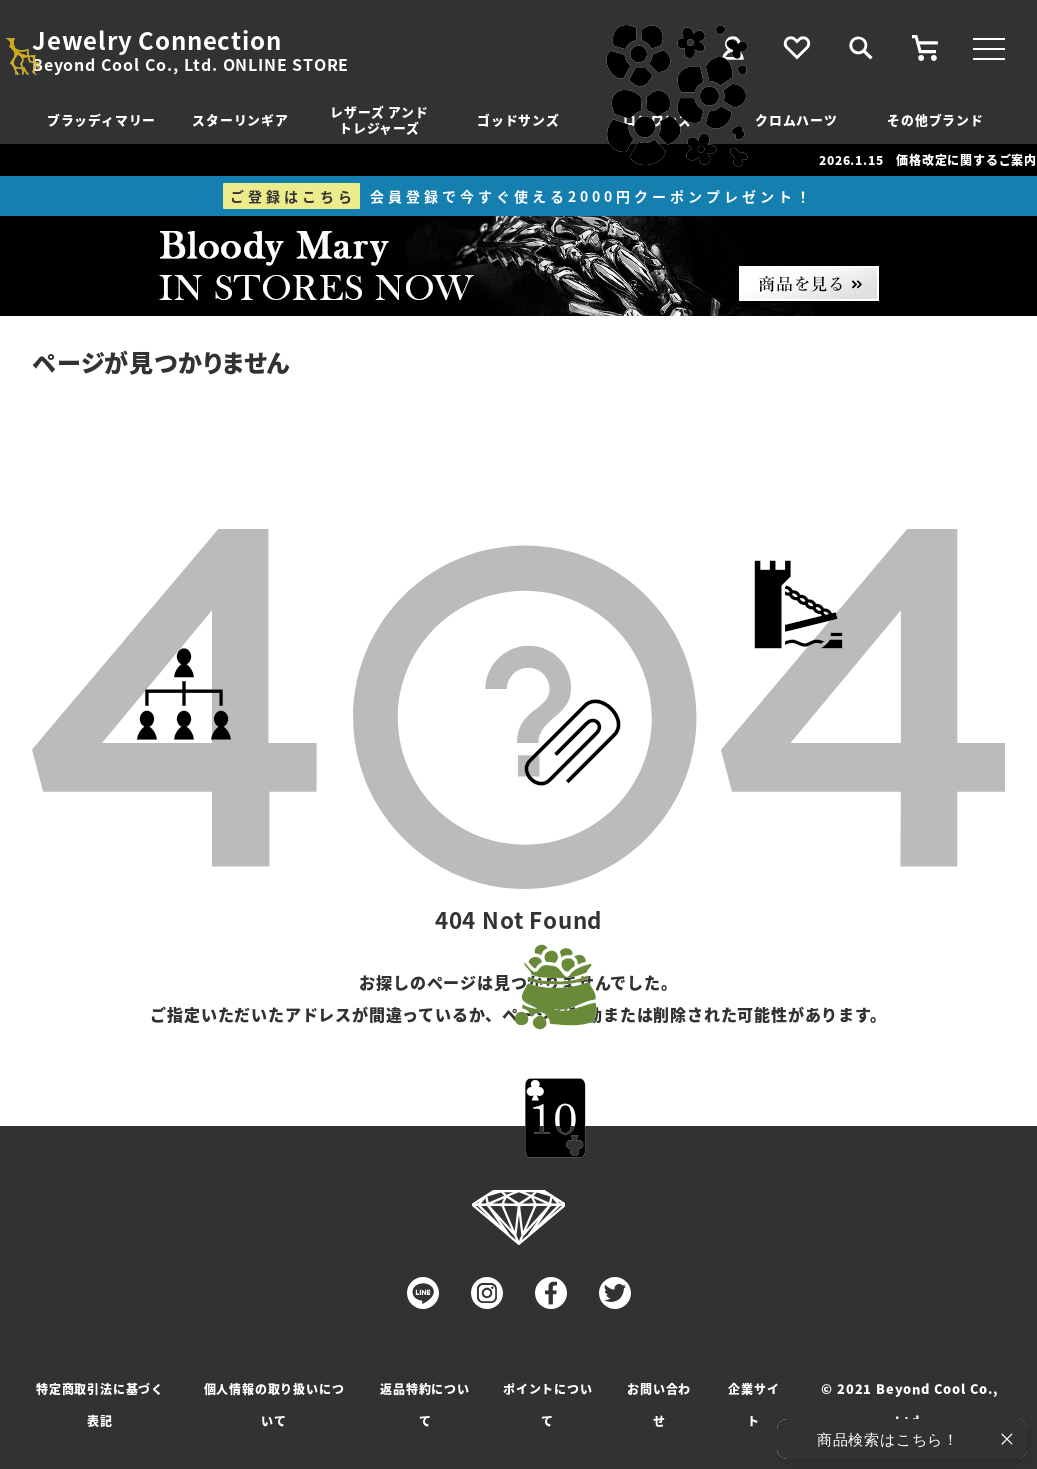 This screenshot has width=1037, height=1469. I want to click on ten of clubs playing card, so click(555, 1118).